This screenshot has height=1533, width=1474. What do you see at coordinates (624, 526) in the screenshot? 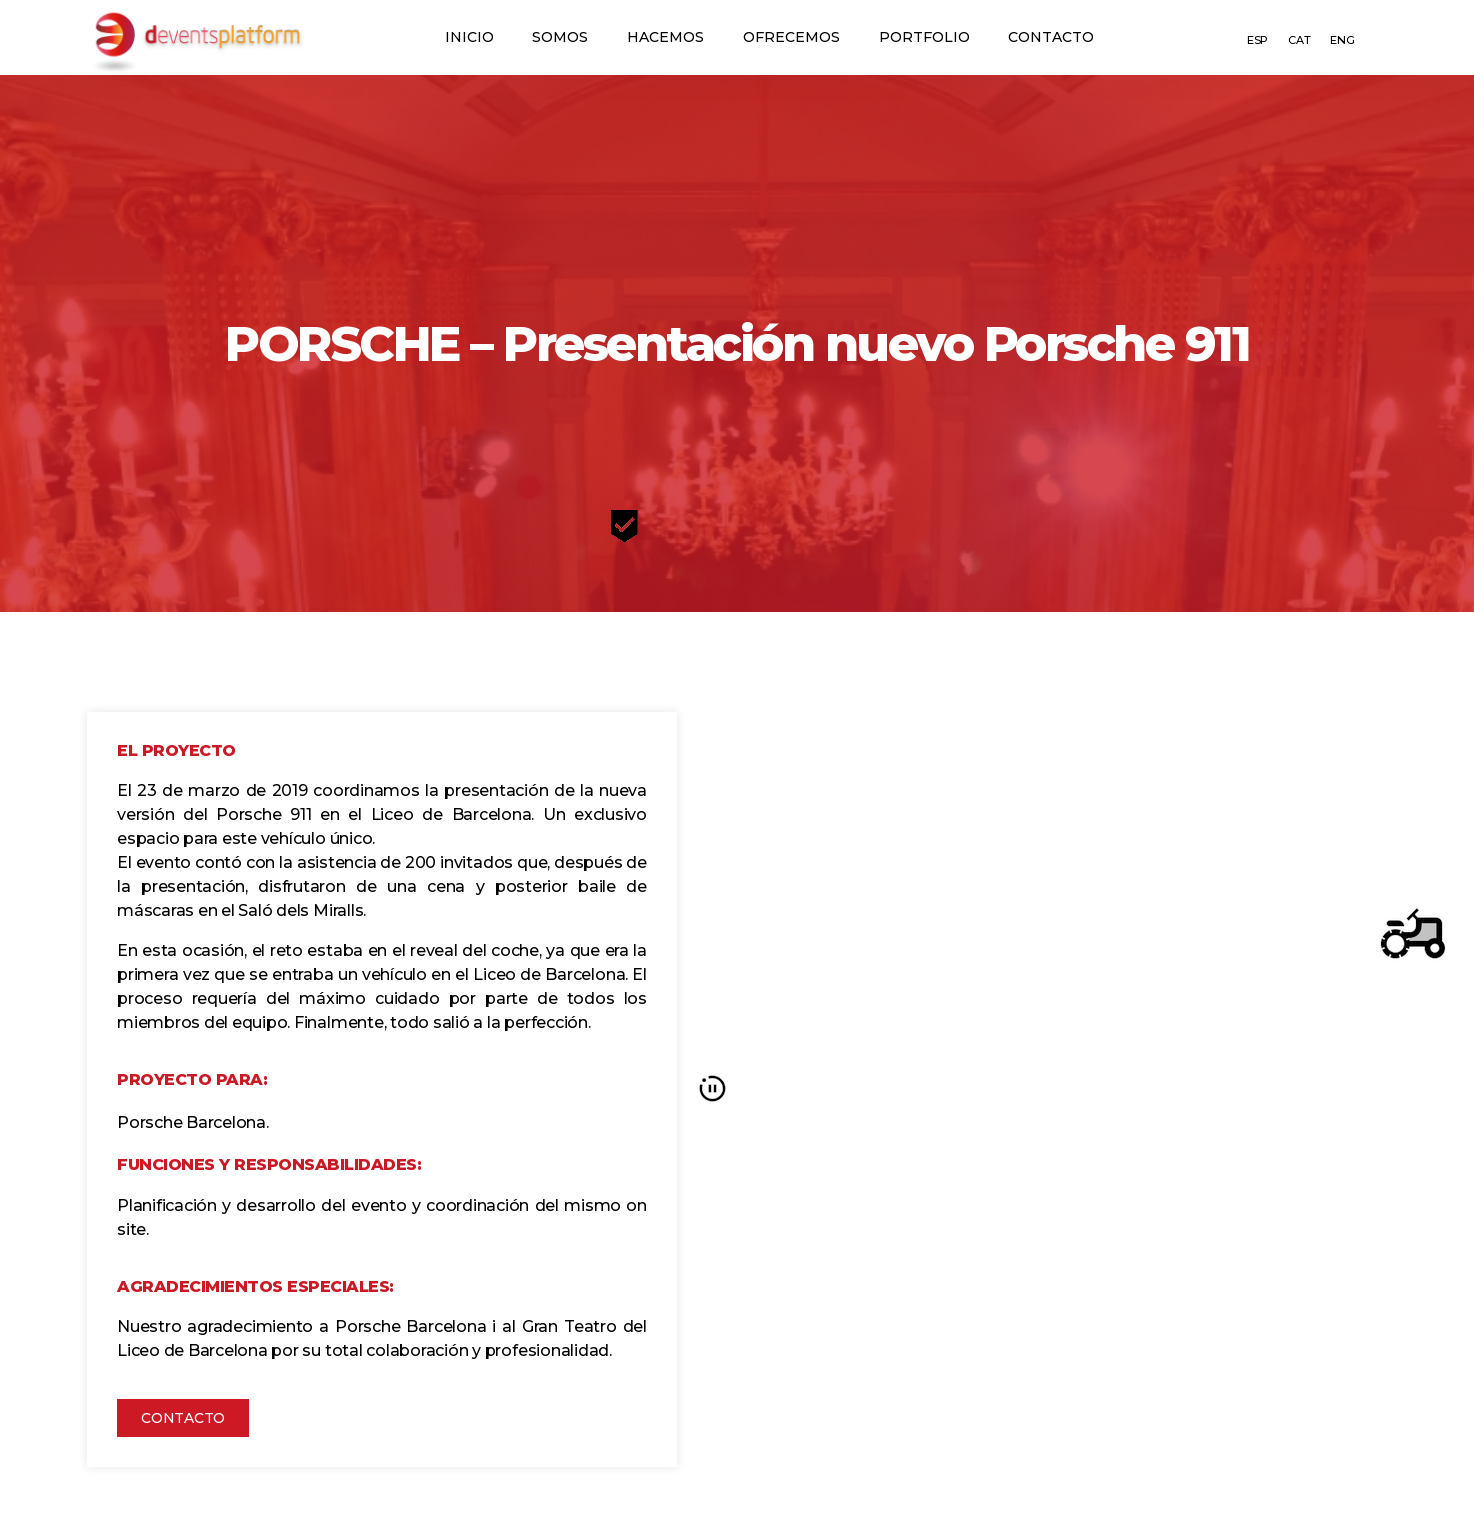
I see `mark location as visited` at bounding box center [624, 526].